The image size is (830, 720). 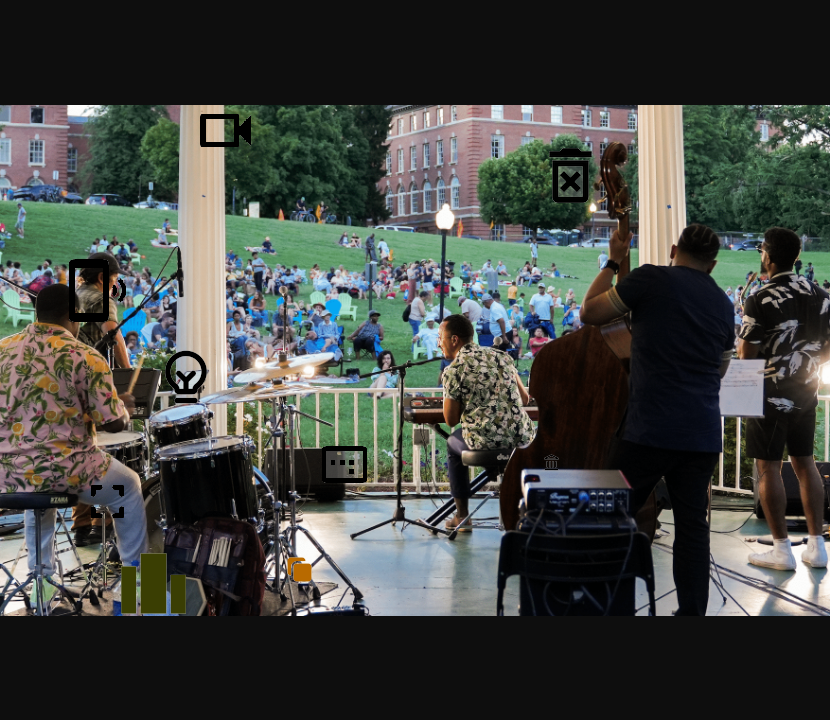 I want to click on expand to fullscreen mode, so click(x=107, y=501).